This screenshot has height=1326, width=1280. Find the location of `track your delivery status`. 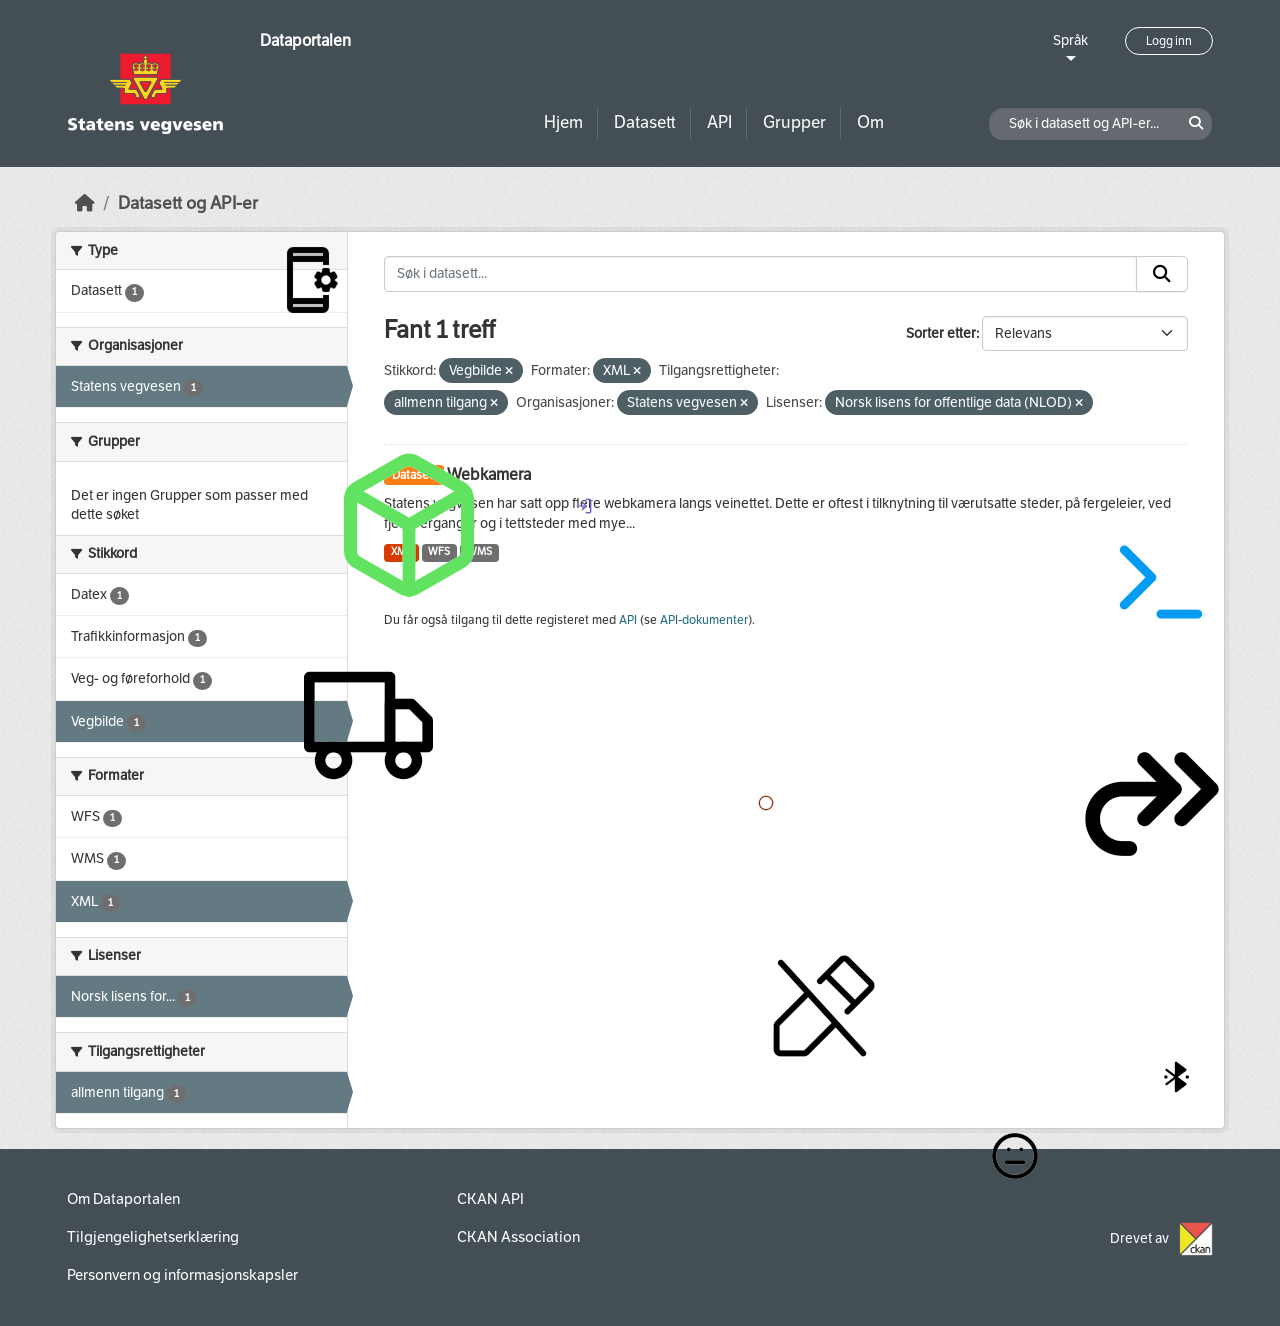

track your delivery status is located at coordinates (368, 725).